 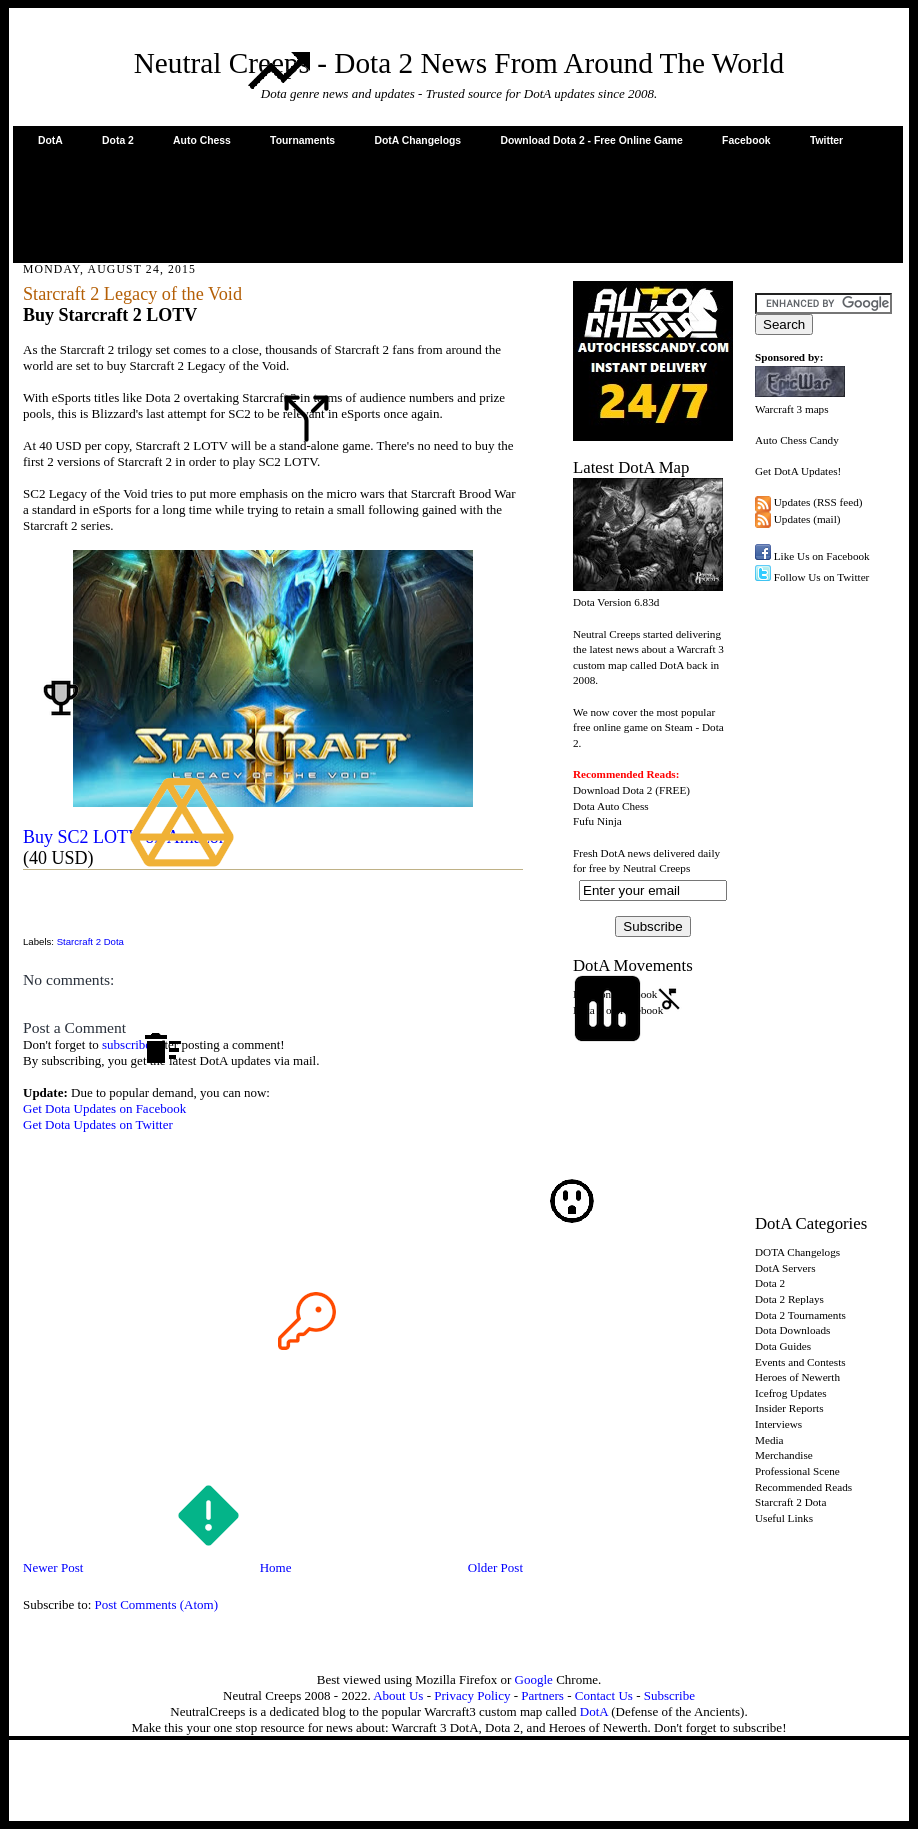 What do you see at coordinates (307, 1321) in the screenshot?
I see `access account security settings` at bounding box center [307, 1321].